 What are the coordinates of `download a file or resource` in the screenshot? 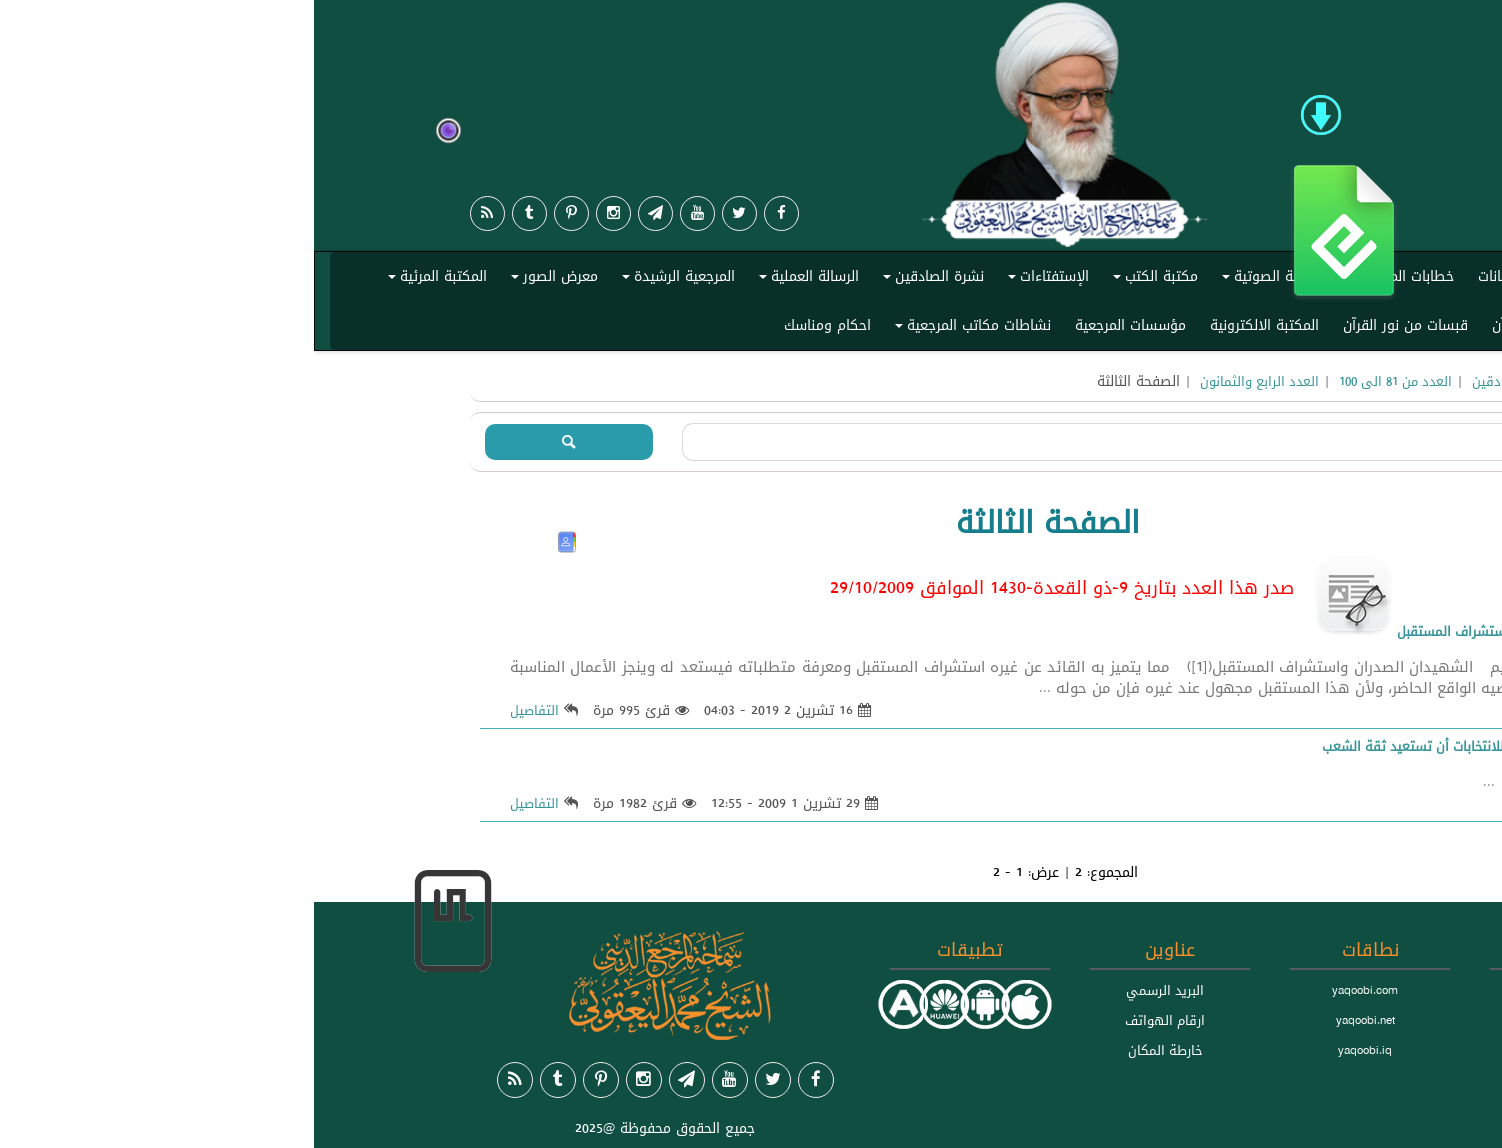 It's located at (1321, 115).